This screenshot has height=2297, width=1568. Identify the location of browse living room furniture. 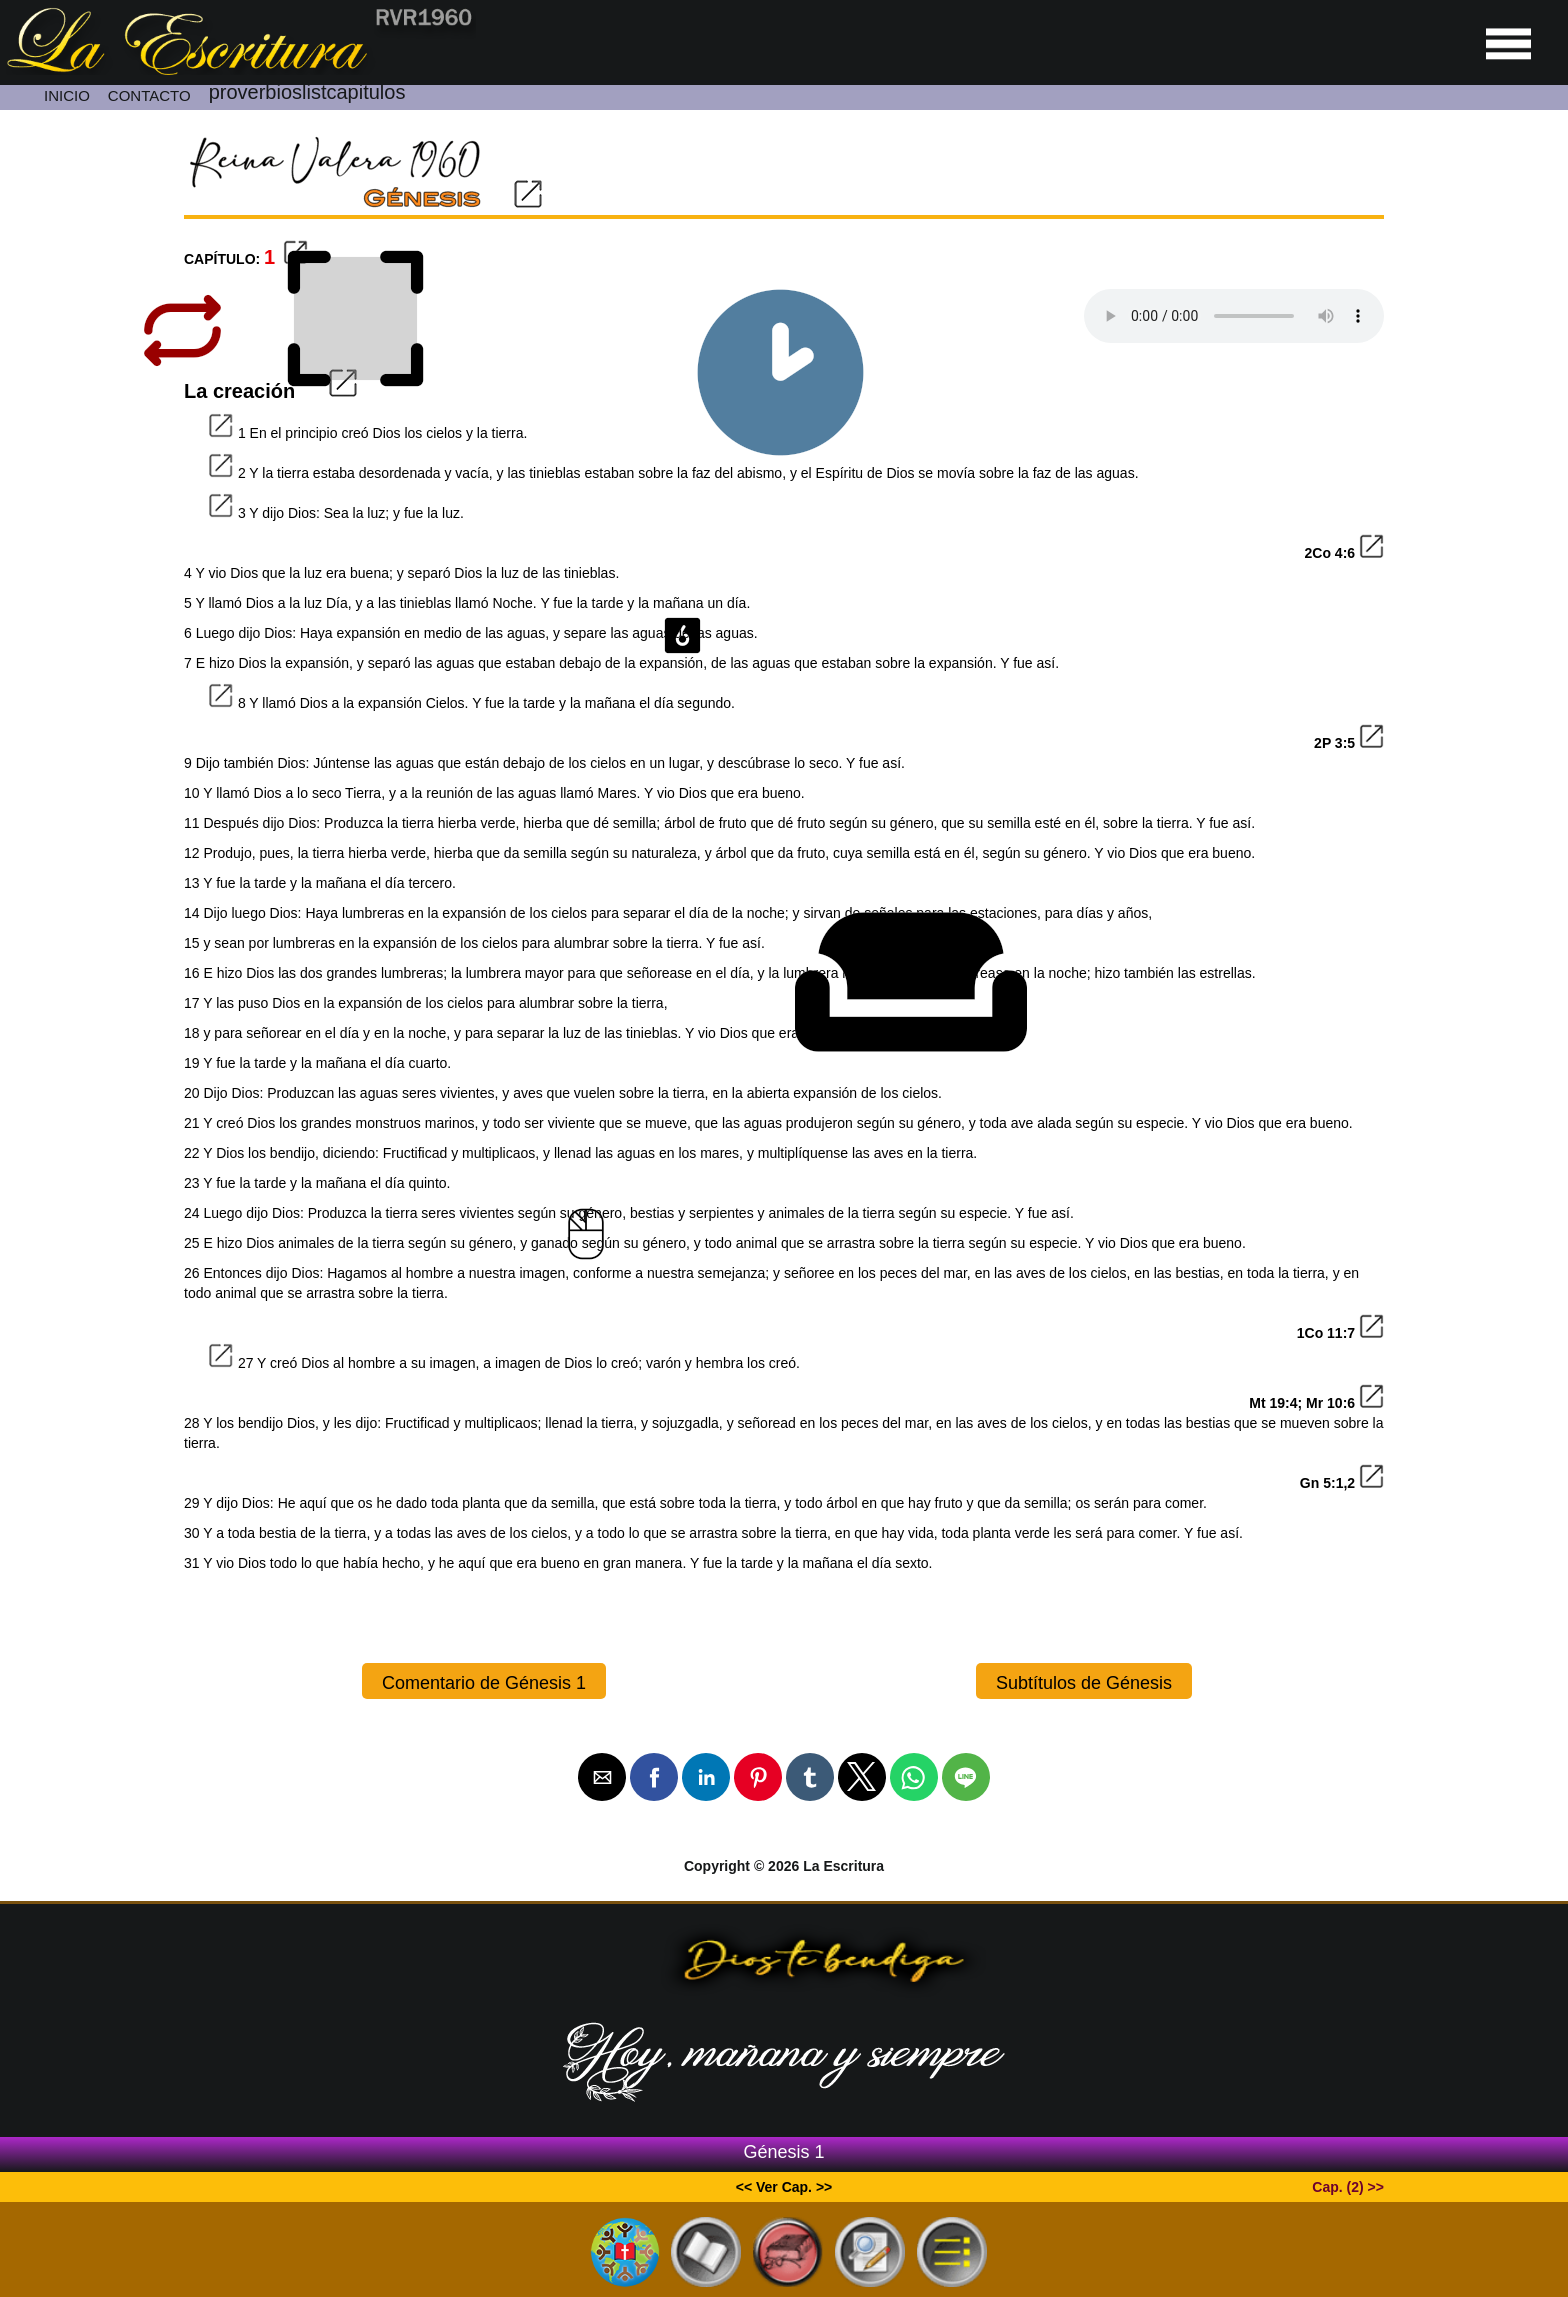
(911, 982).